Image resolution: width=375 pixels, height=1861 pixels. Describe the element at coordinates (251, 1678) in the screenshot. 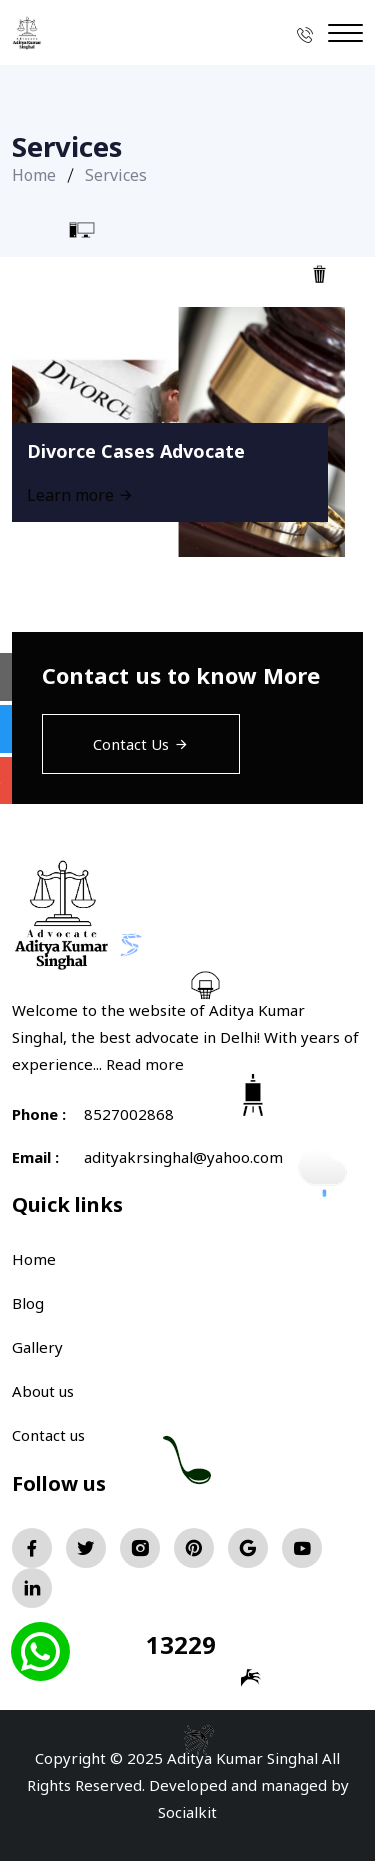

I see `select evil or dark faction in game` at that location.